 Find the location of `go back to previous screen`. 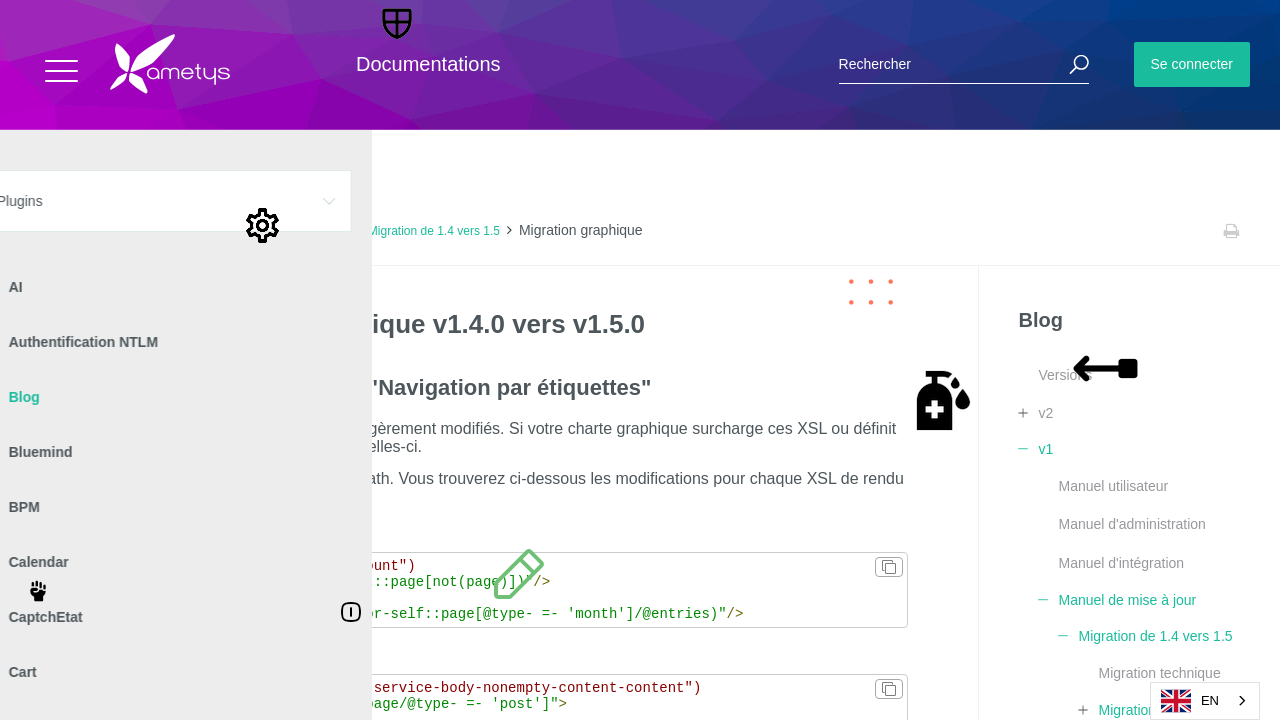

go back to previous screen is located at coordinates (1105, 368).